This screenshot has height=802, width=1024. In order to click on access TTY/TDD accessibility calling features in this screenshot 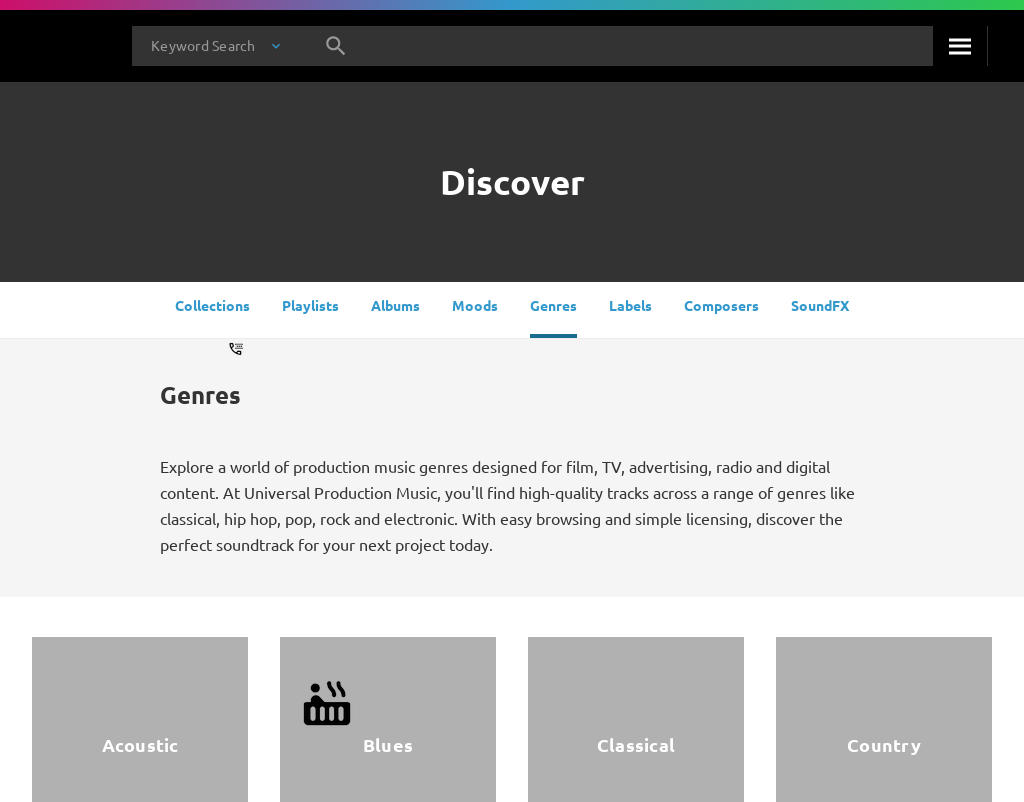, I will do `click(236, 349)`.